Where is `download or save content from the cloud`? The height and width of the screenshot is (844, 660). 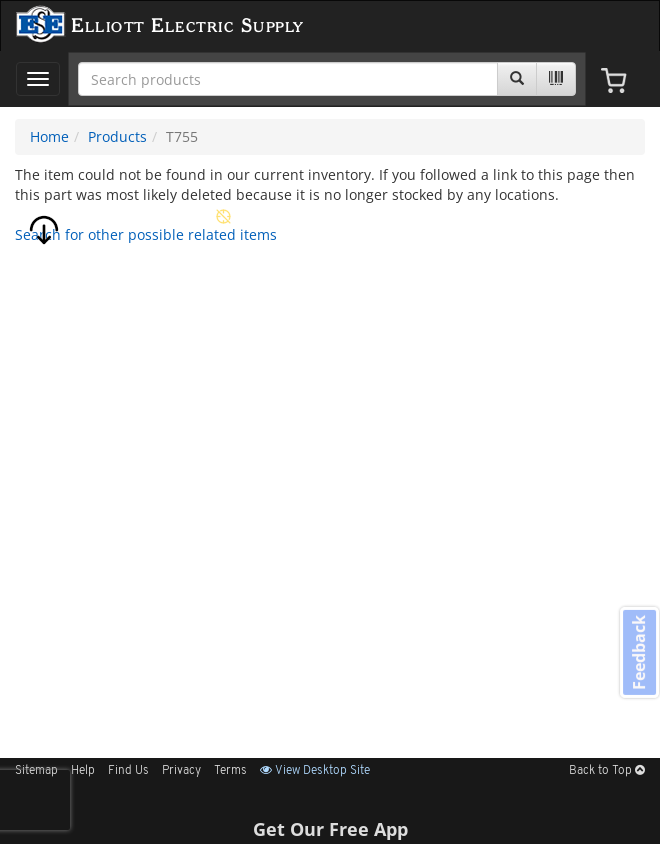
download or save content from the cloud is located at coordinates (44, 230).